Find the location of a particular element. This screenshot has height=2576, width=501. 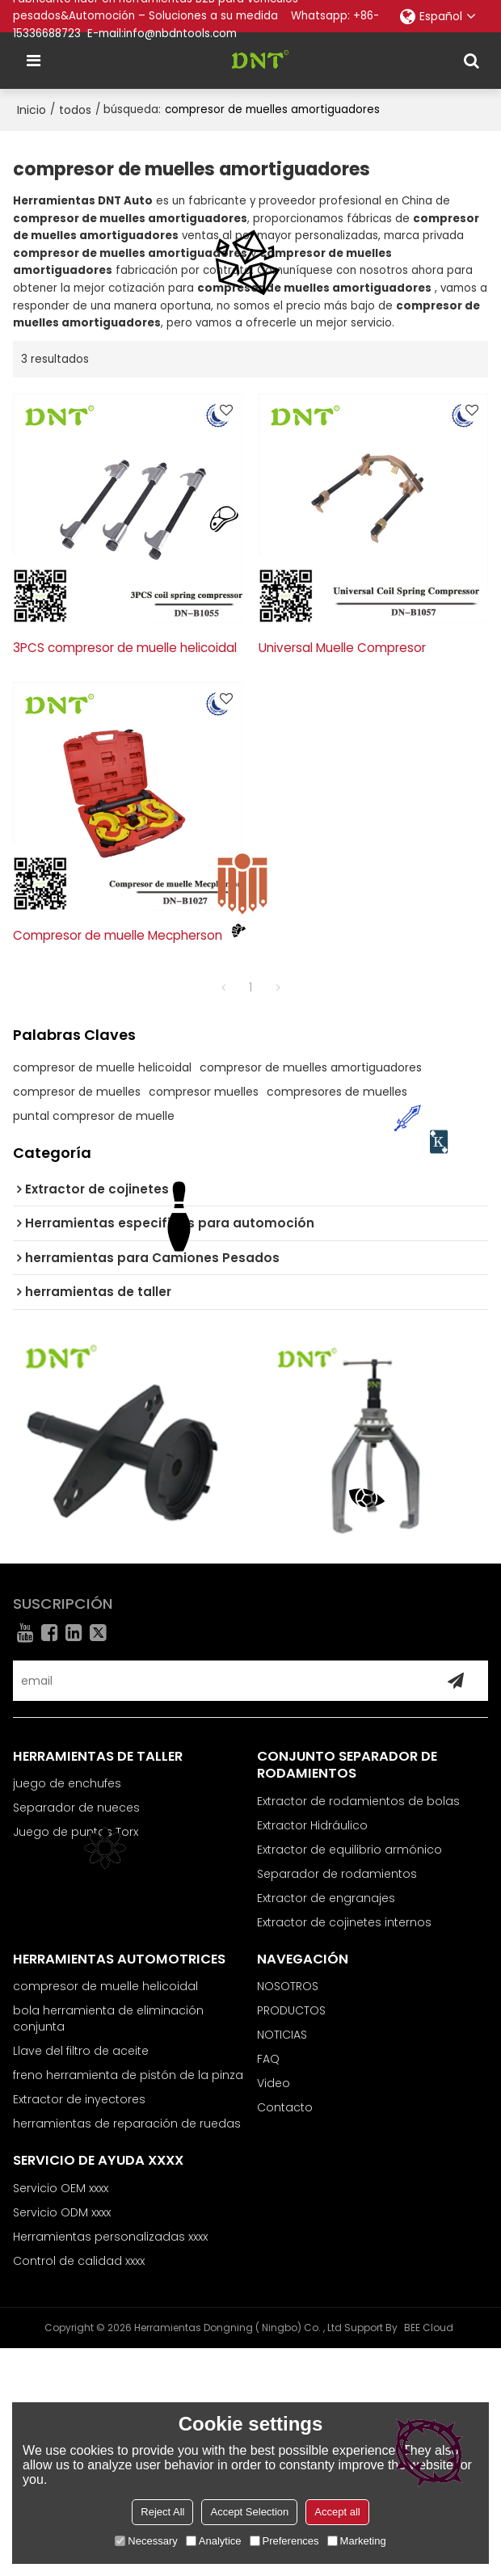

view your gem balance or currency is located at coordinates (247, 262).